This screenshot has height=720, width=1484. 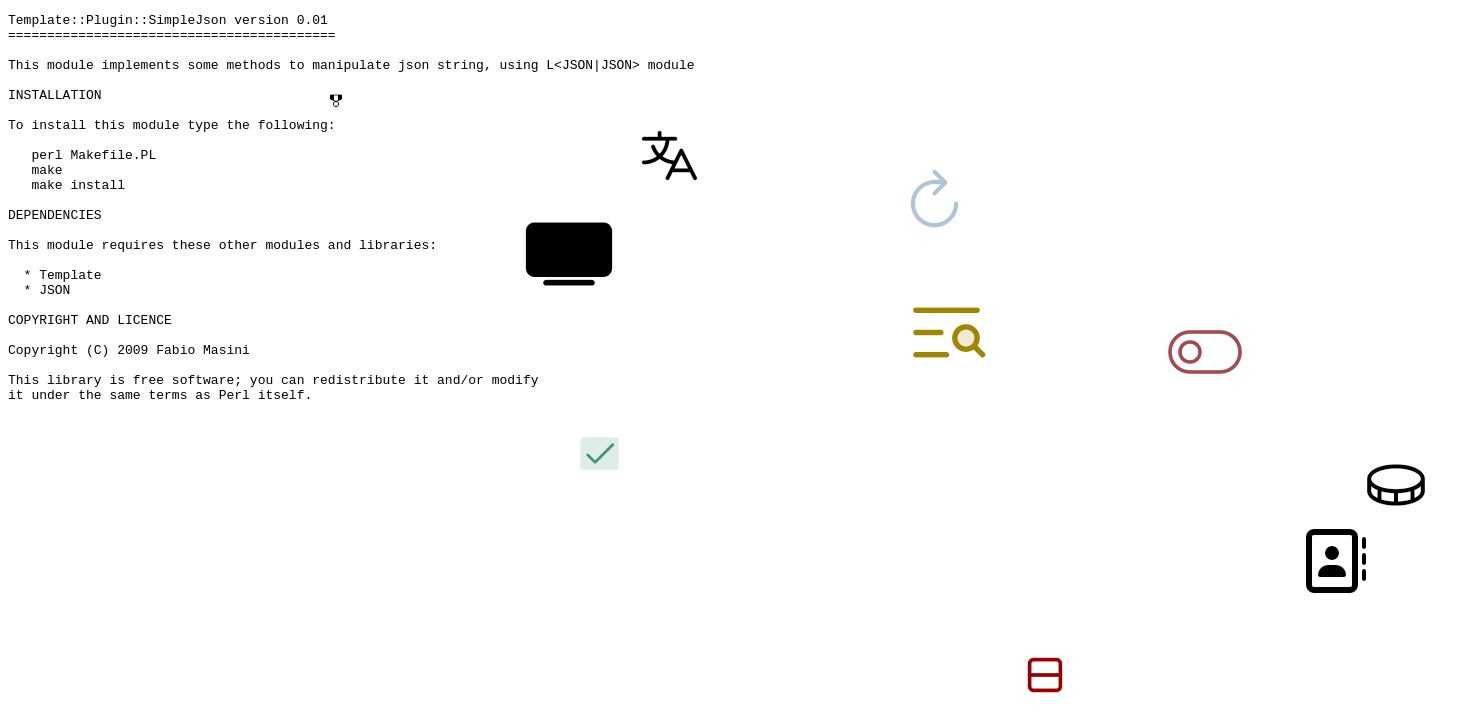 What do you see at coordinates (1045, 675) in the screenshot?
I see `switch to row layout view` at bounding box center [1045, 675].